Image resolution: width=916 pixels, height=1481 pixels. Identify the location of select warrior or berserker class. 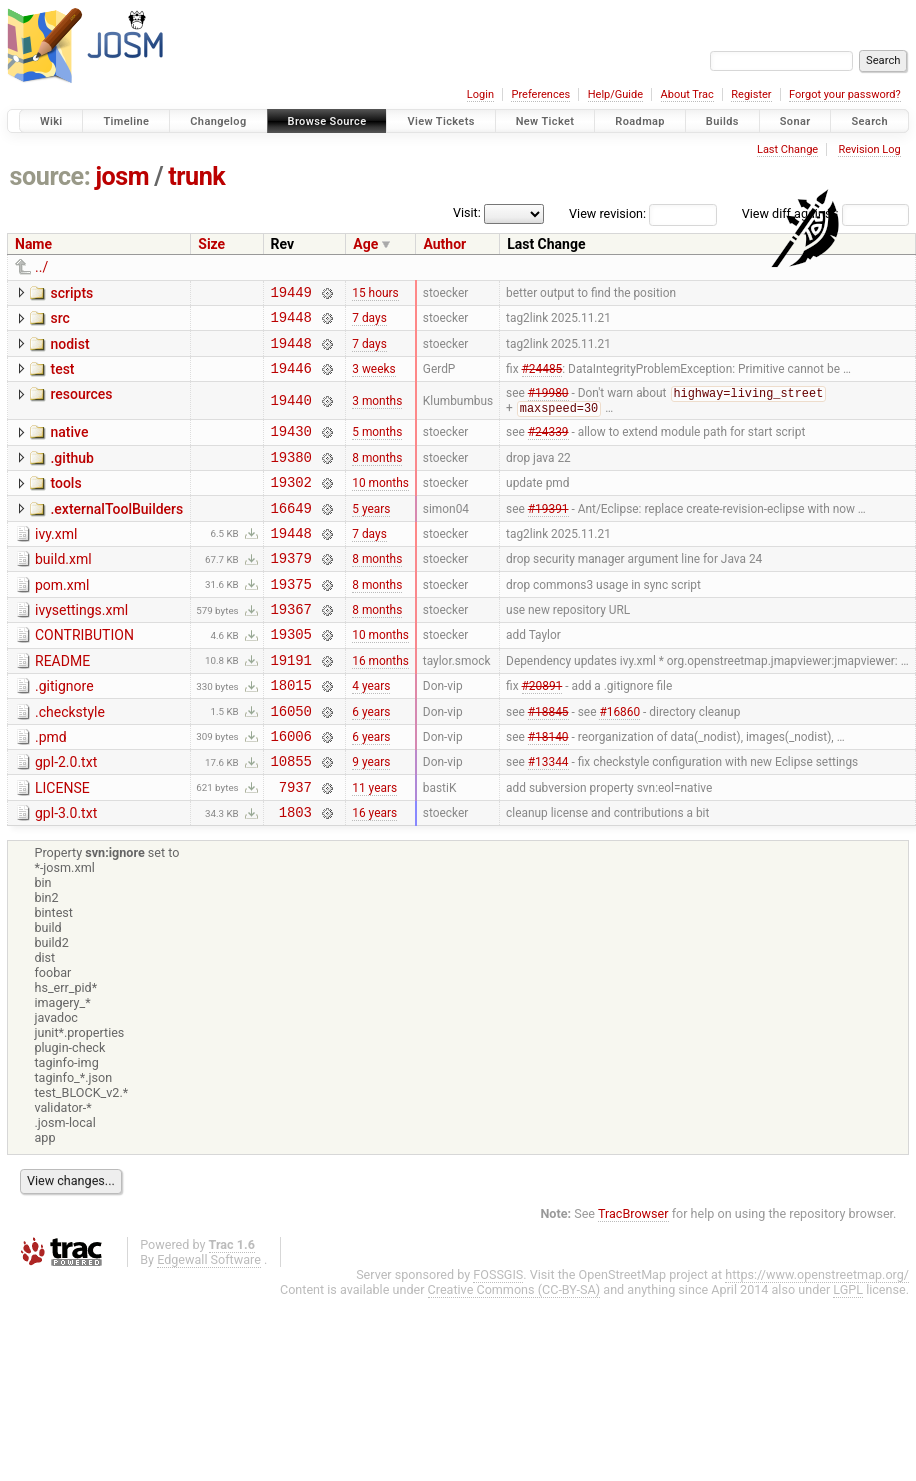
(803, 228).